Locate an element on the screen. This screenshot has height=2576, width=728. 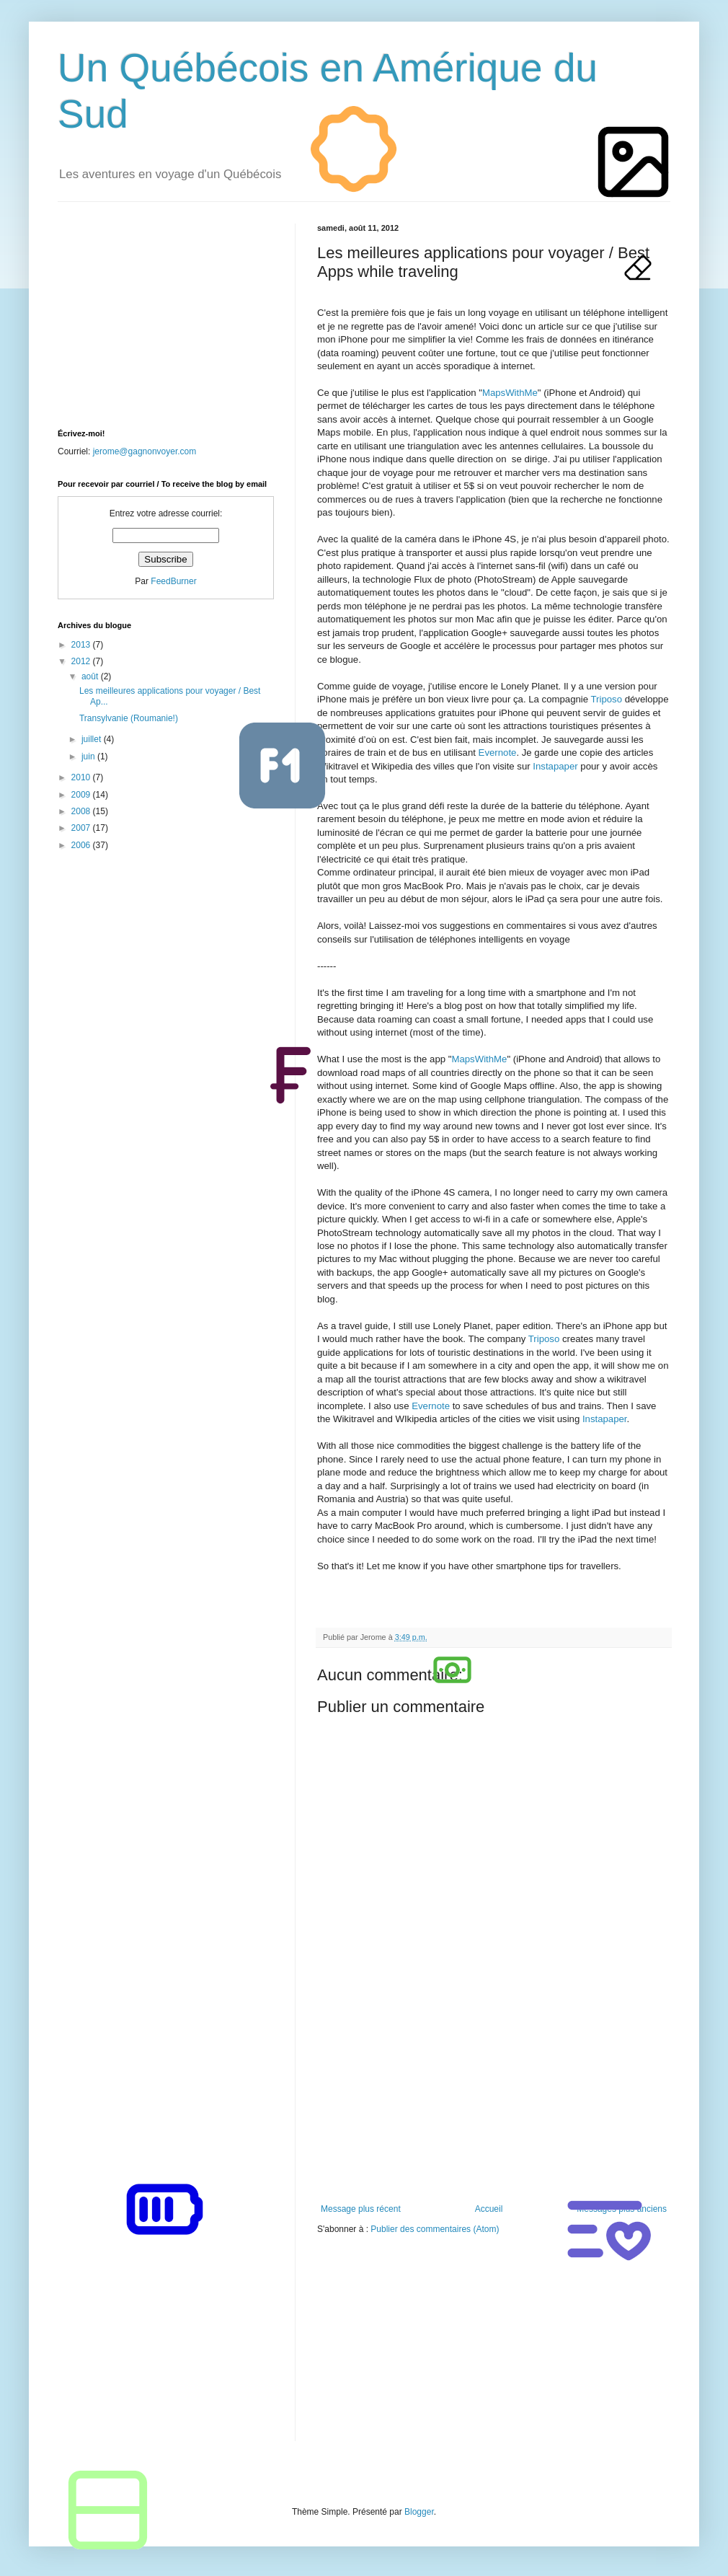
indicates Swiss franc currency is located at coordinates (290, 1075).